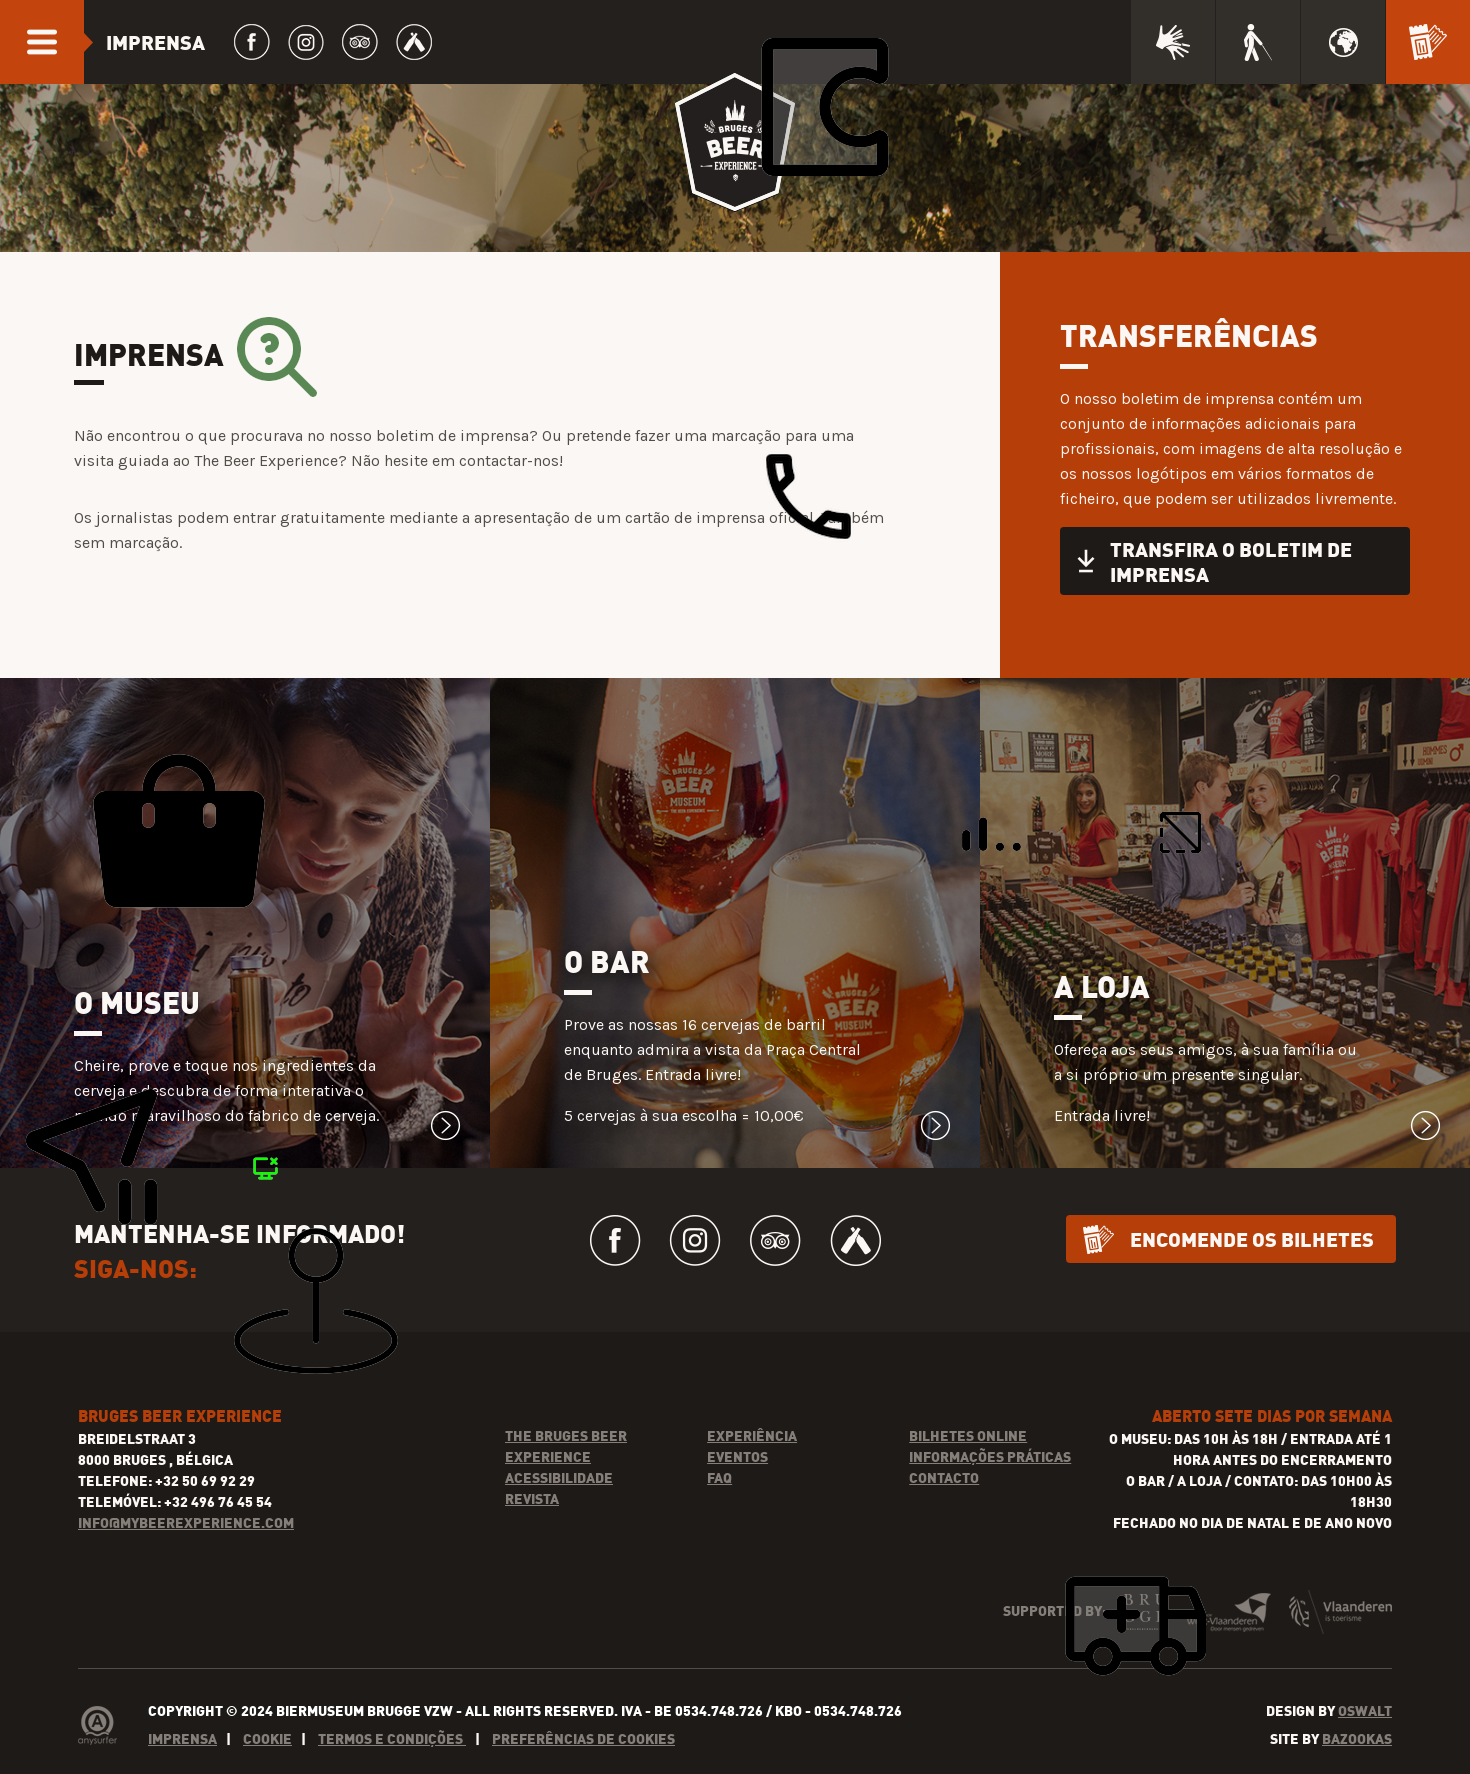 The width and height of the screenshot is (1470, 1774). I want to click on request emergency medical services, so click(1131, 1619).